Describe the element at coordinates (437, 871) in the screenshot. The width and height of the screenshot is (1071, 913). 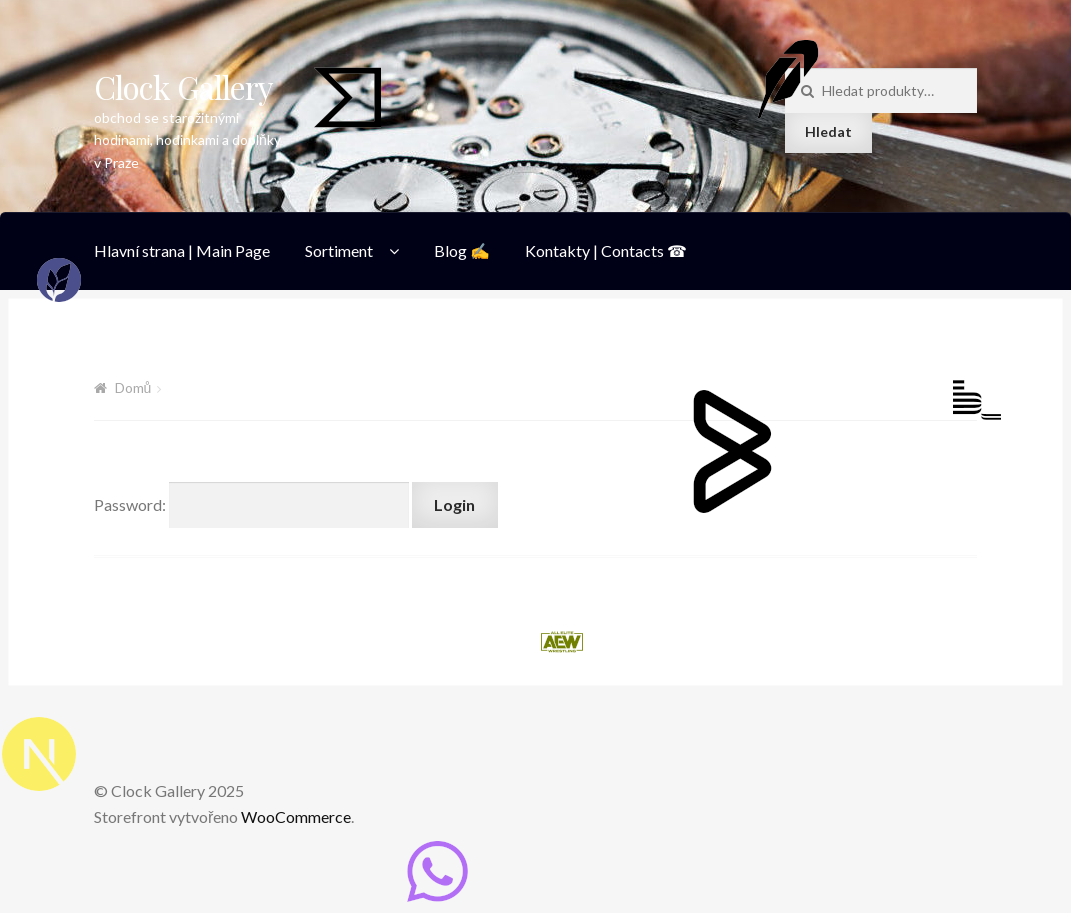
I see `open whatsapp messaging app` at that location.